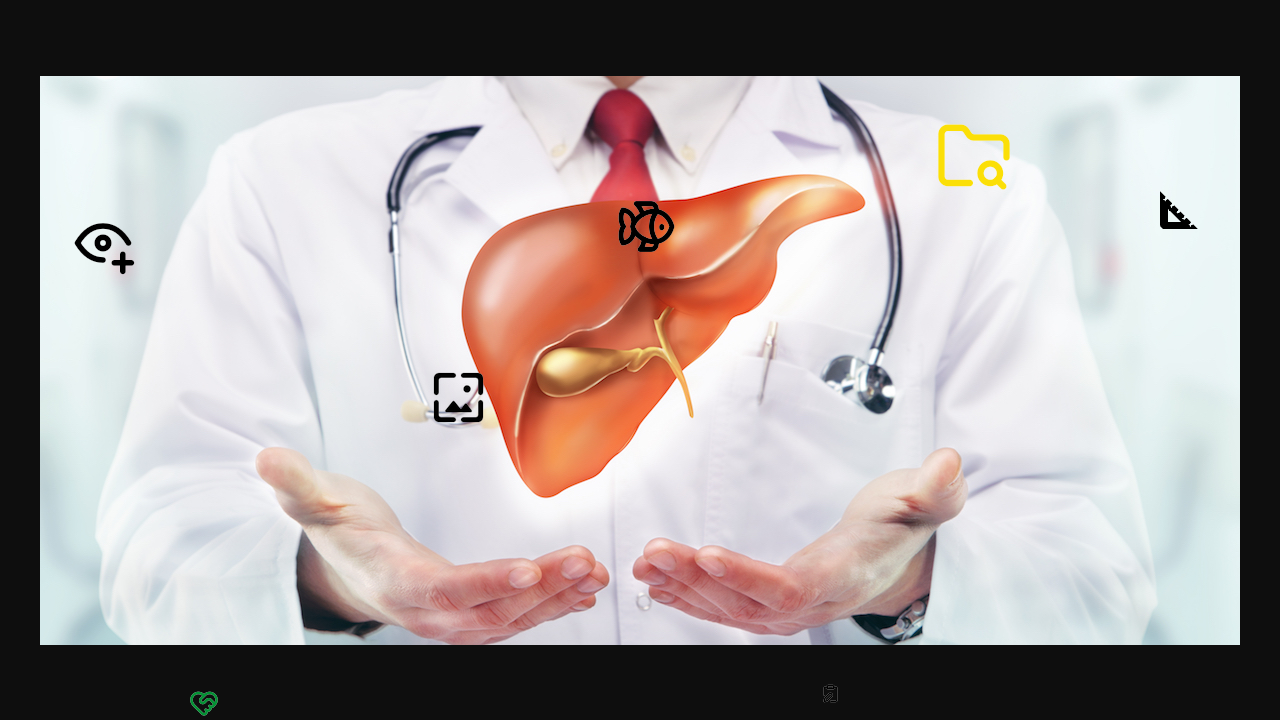 The width and height of the screenshot is (1280, 720). I want to click on search within a folder, so click(974, 157).